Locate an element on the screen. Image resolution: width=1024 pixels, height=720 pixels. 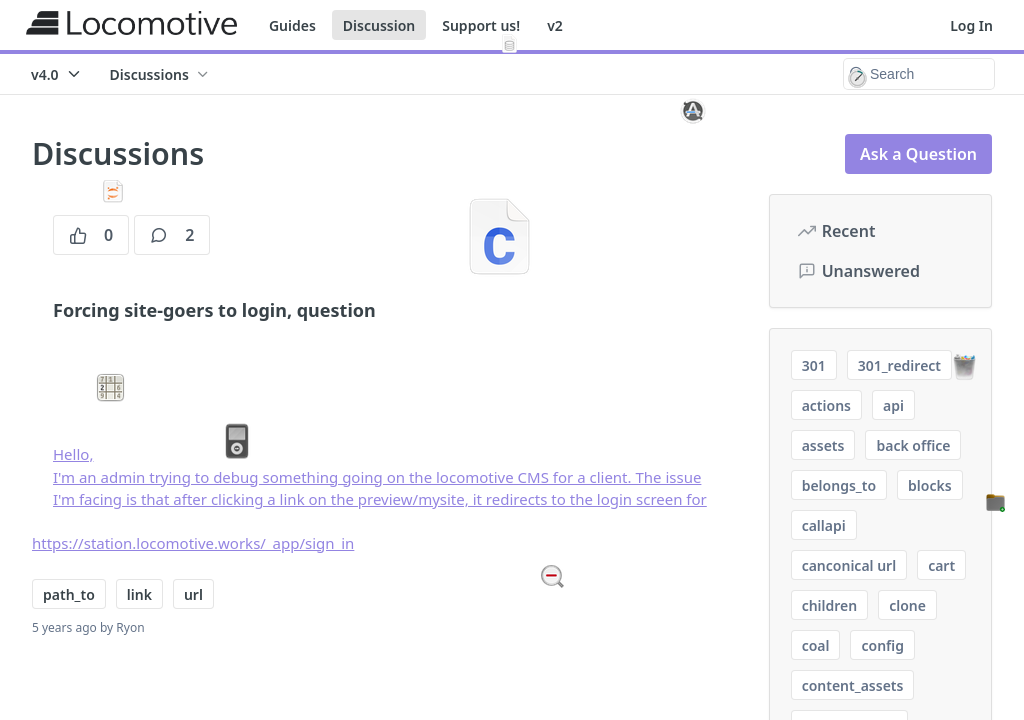
sql database file is located at coordinates (509, 43).